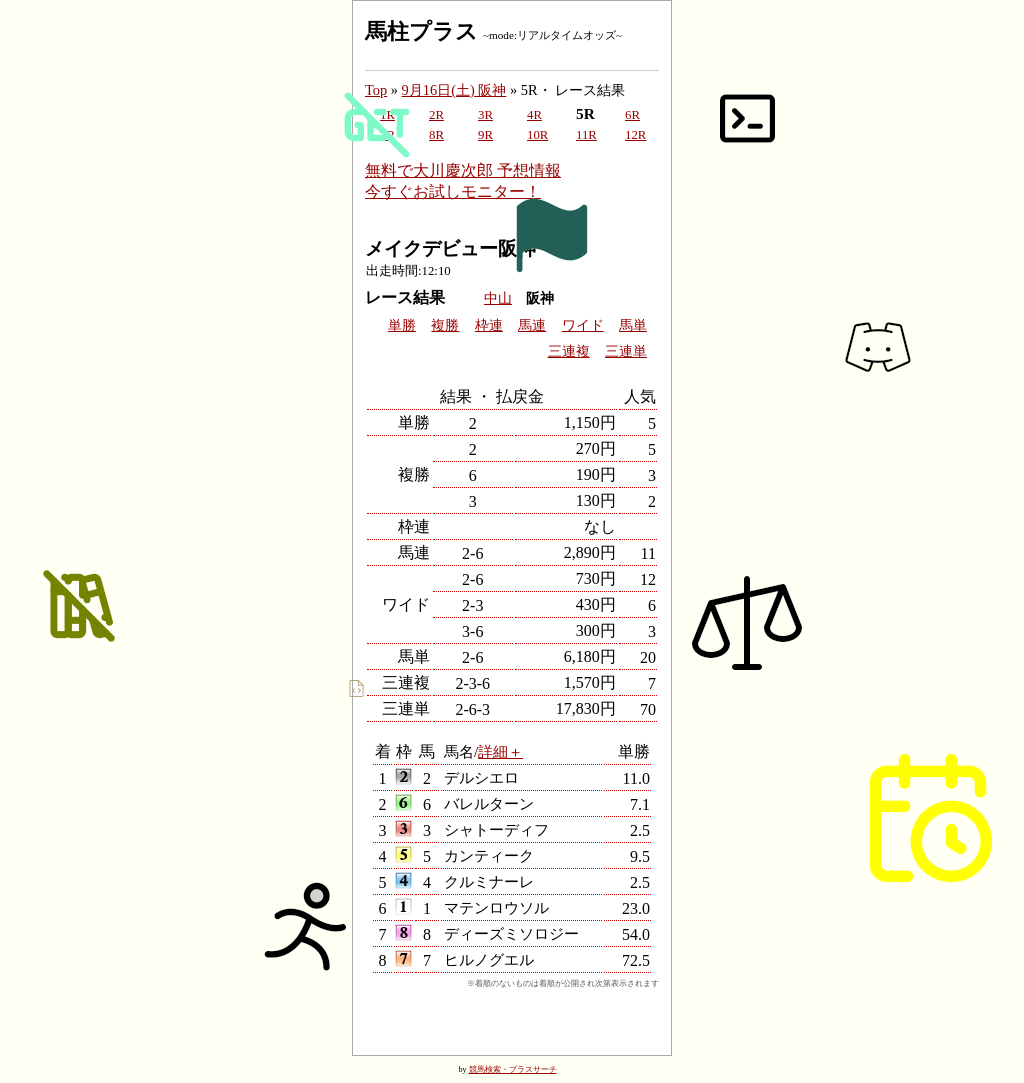 This screenshot has height=1083, width=1024. I want to click on schedule an event or appointment, so click(928, 818).